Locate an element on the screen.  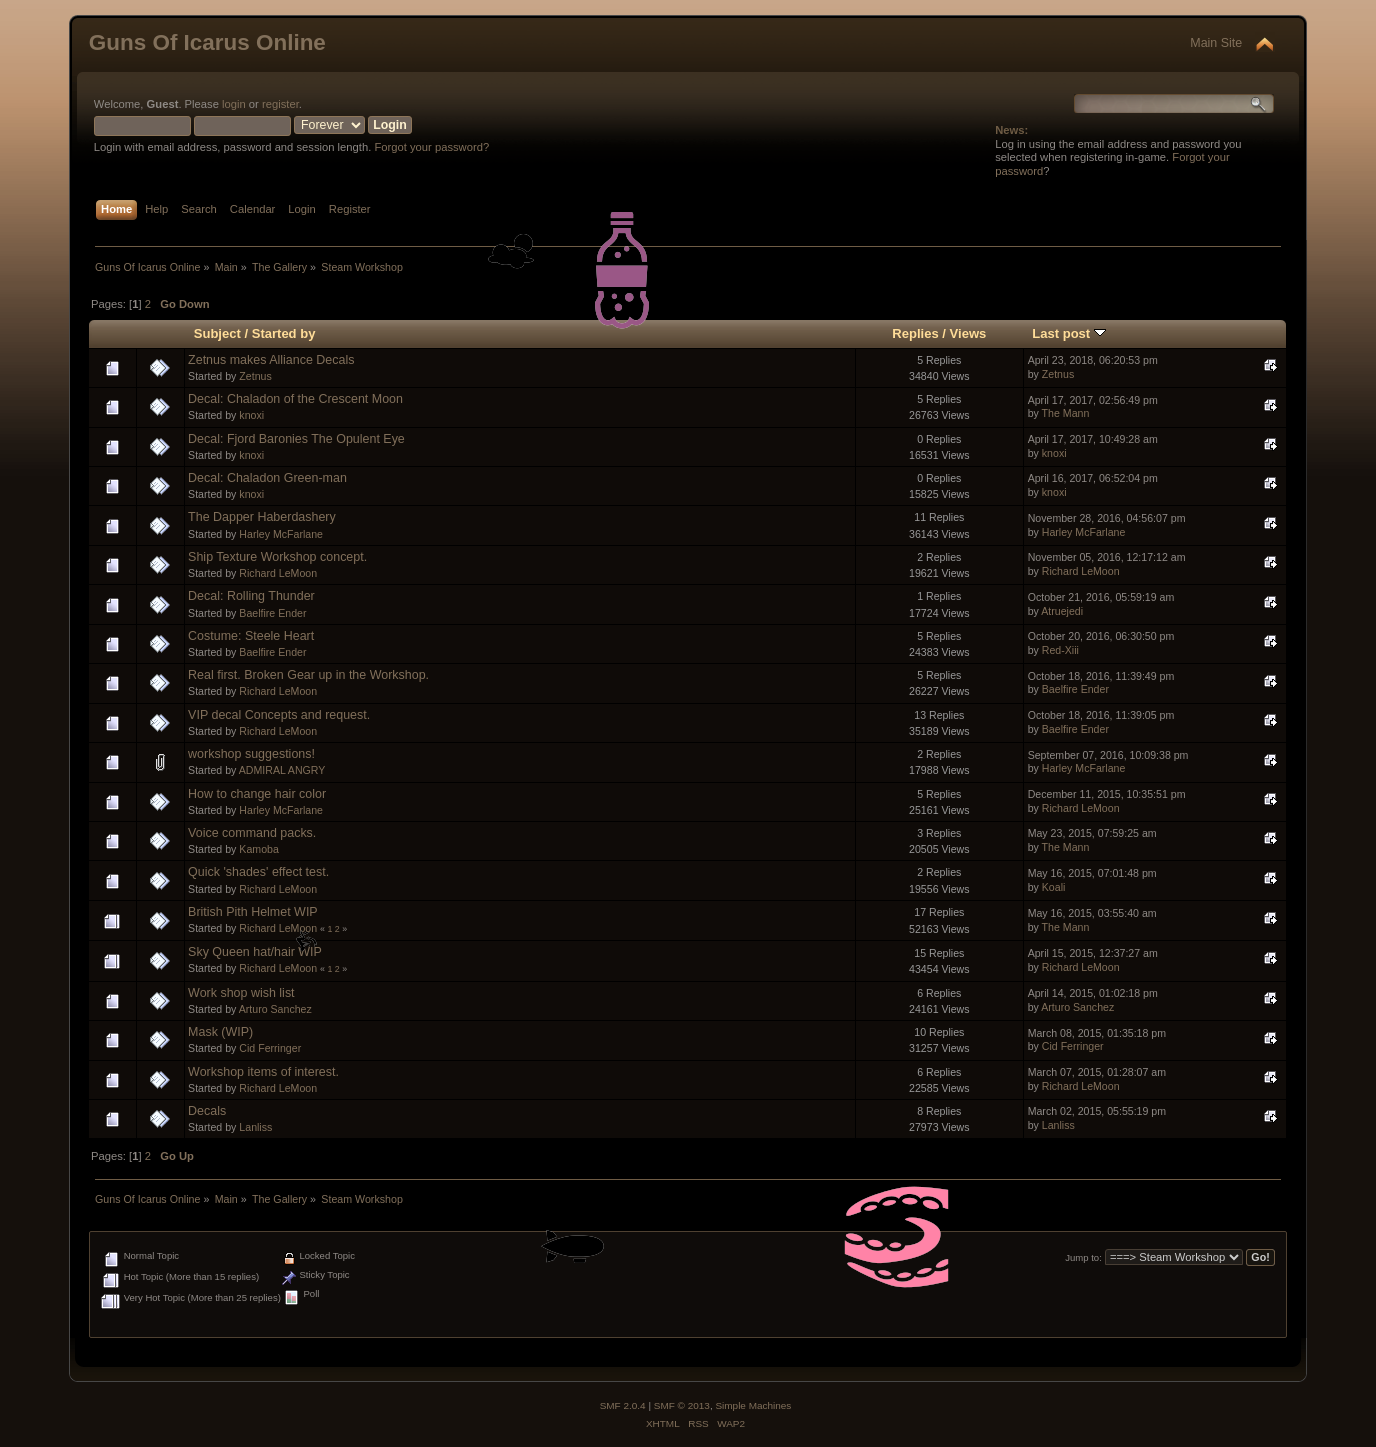
select a beverage or drink item is located at coordinates (622, 270).